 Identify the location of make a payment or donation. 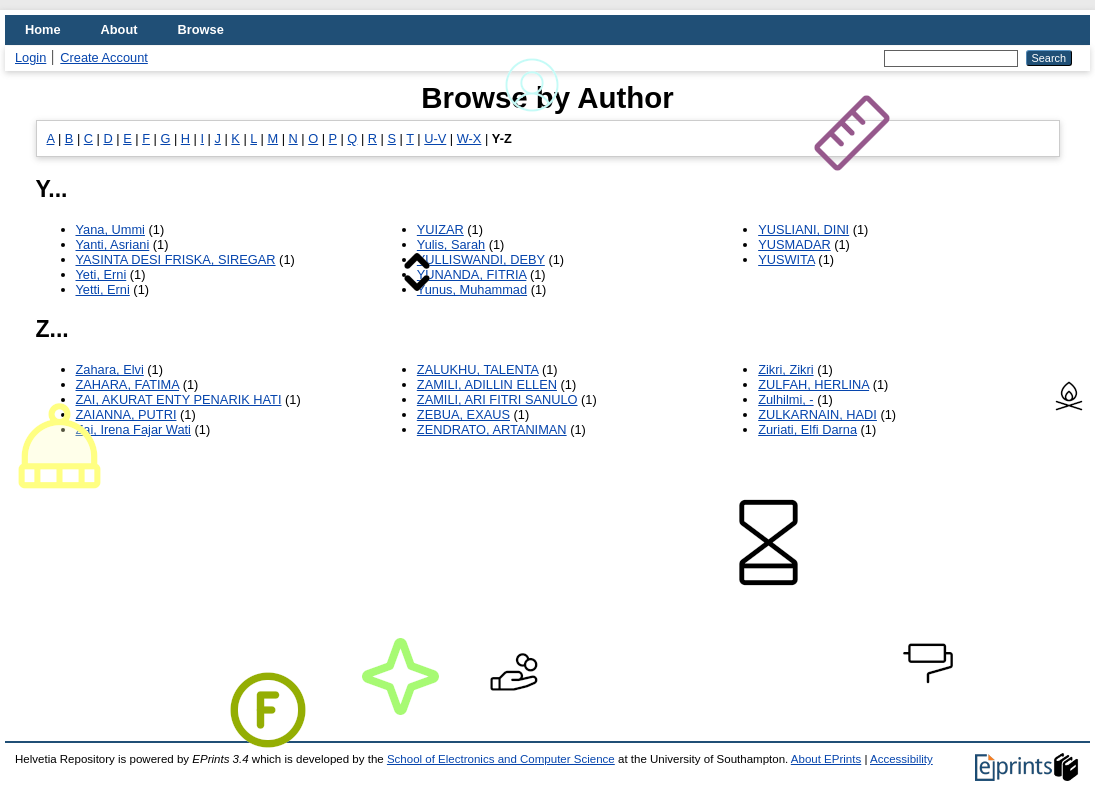
(515, 673).